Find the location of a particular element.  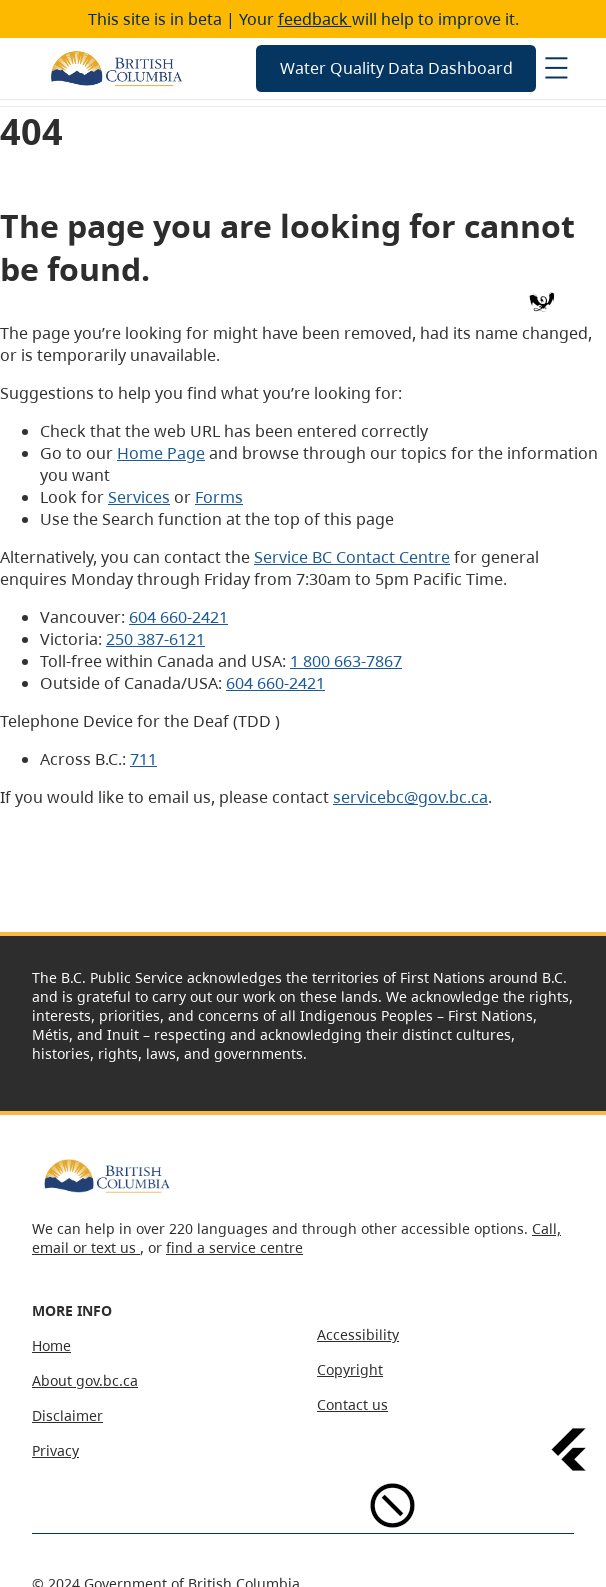

visit the LLVM compiler infrastructure project website is located at coordinates (541, 301).